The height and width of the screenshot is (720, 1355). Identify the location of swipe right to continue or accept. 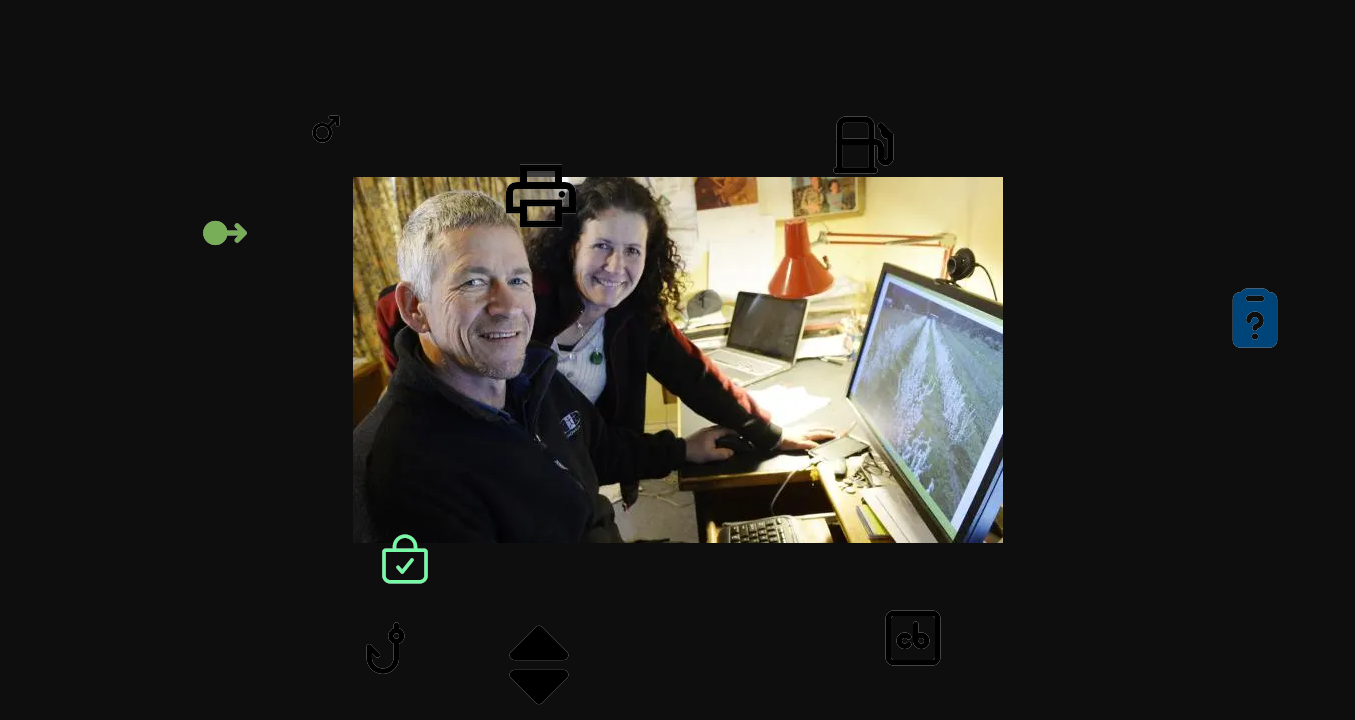
(225, 233).